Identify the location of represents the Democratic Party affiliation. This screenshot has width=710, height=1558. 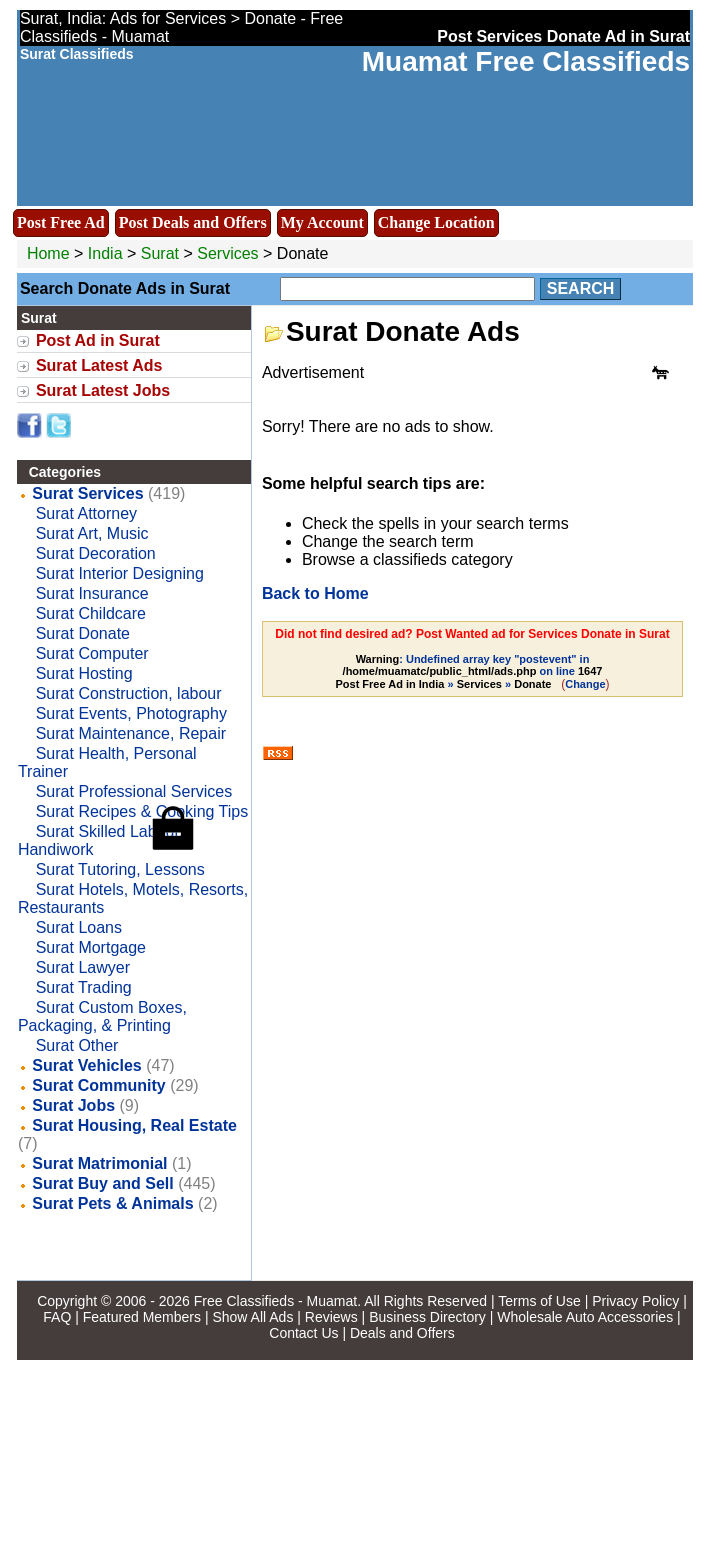
(660, 372).